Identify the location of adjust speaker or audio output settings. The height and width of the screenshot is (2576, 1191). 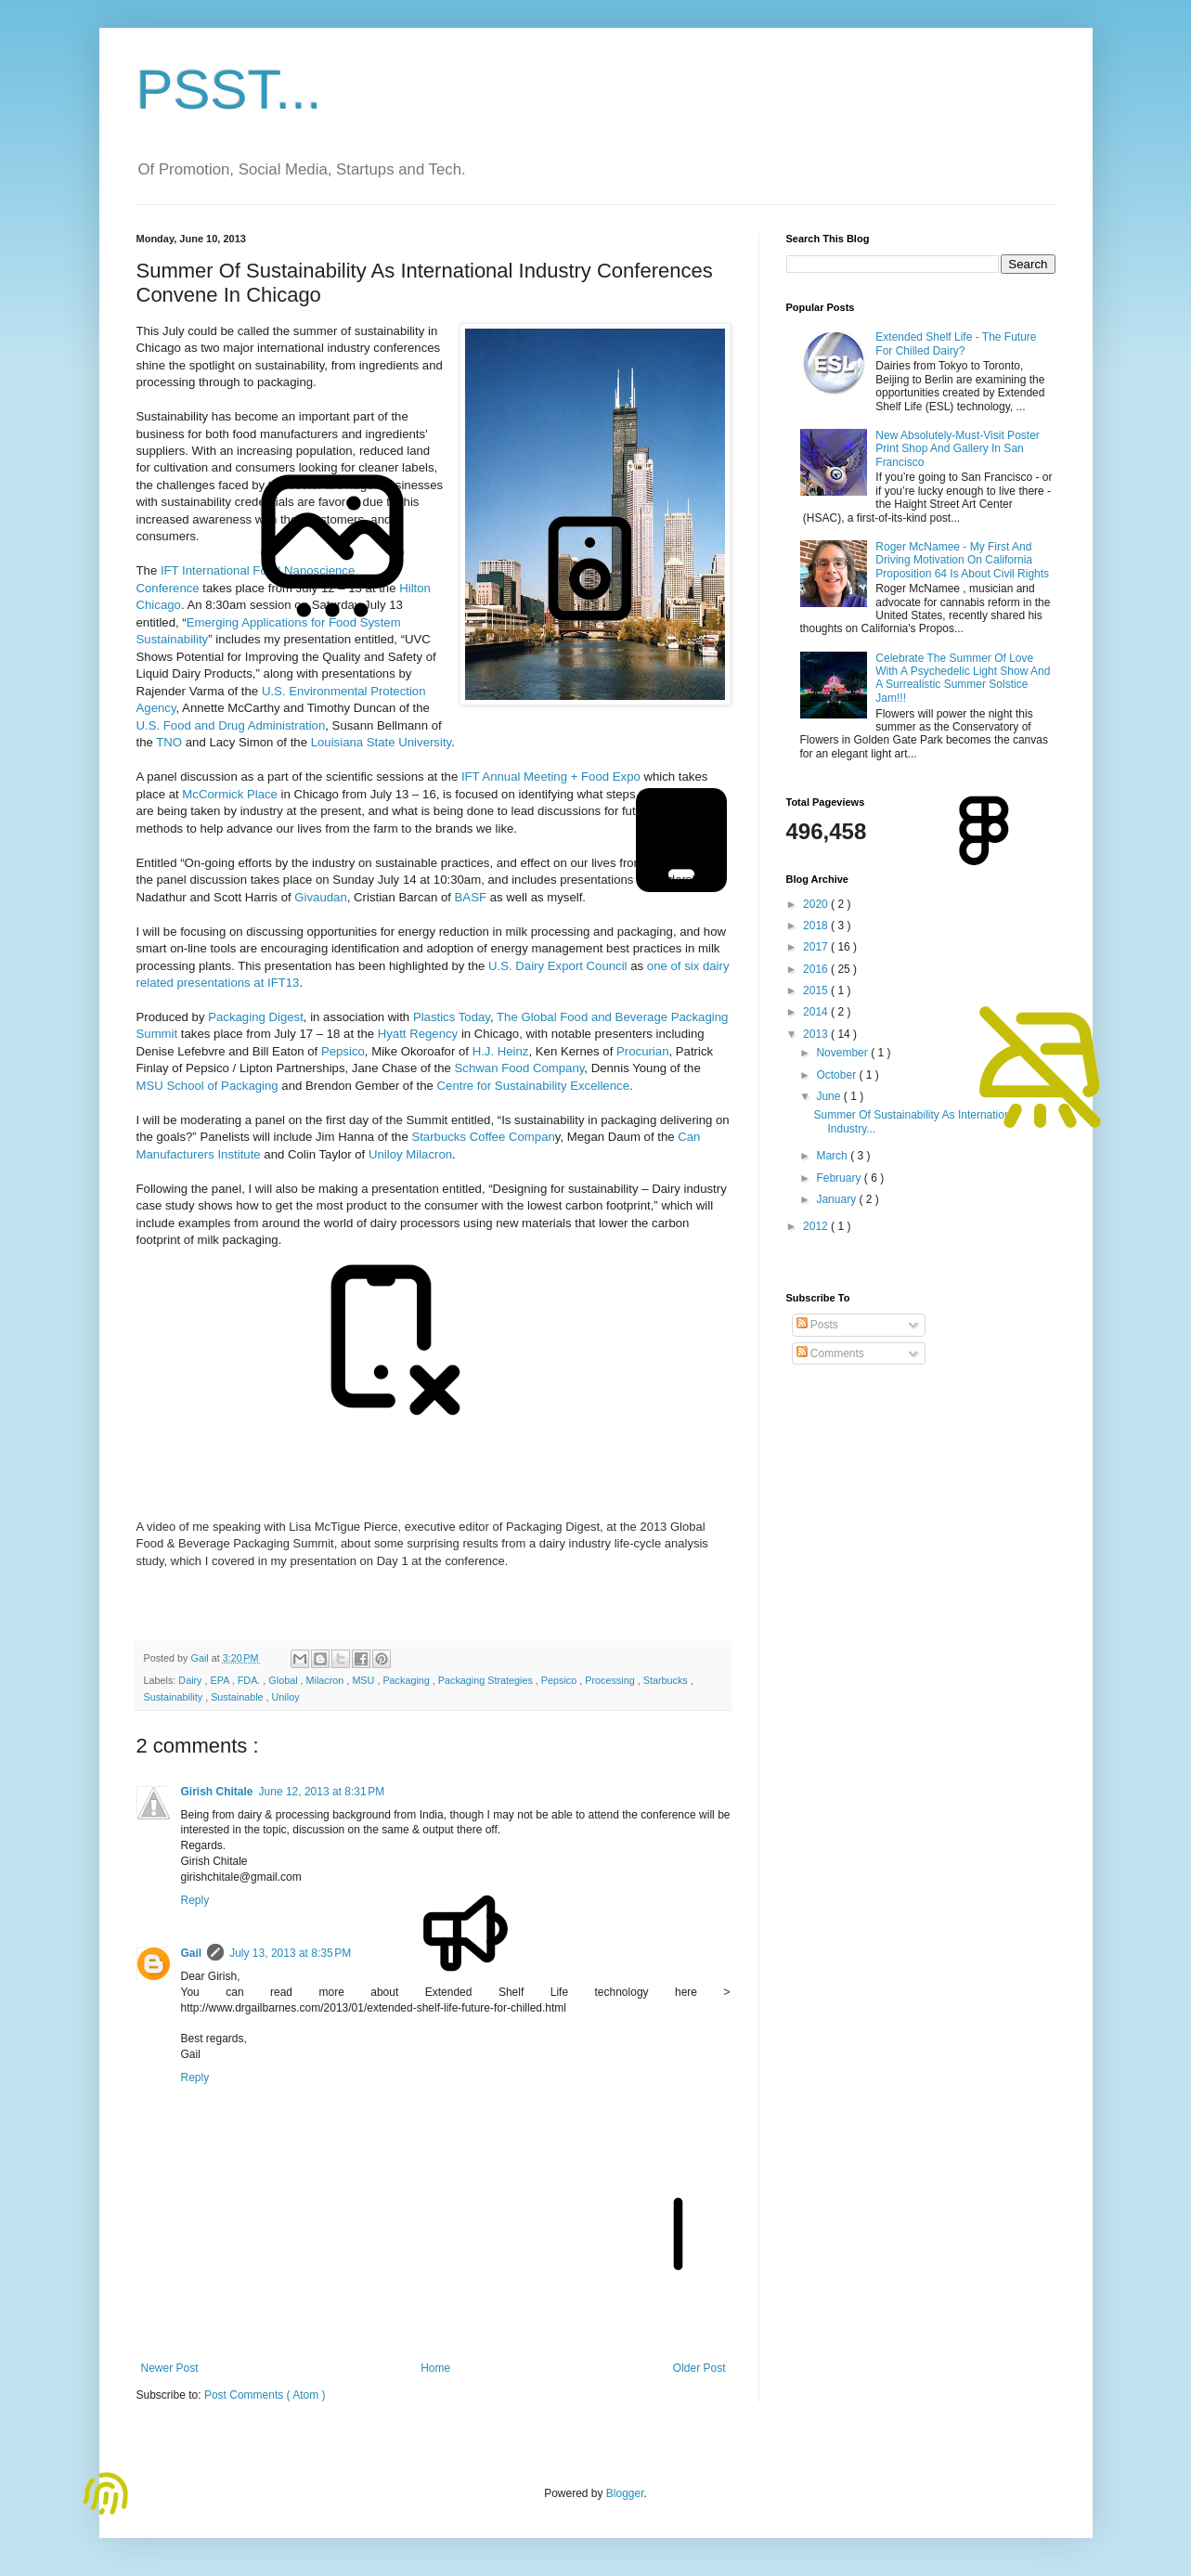
(589, 568).